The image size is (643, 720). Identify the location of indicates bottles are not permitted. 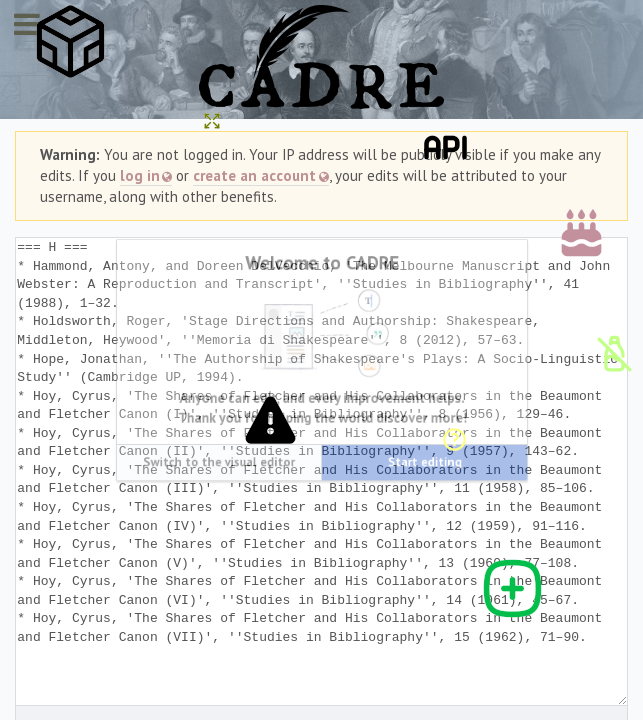
(614, 354).